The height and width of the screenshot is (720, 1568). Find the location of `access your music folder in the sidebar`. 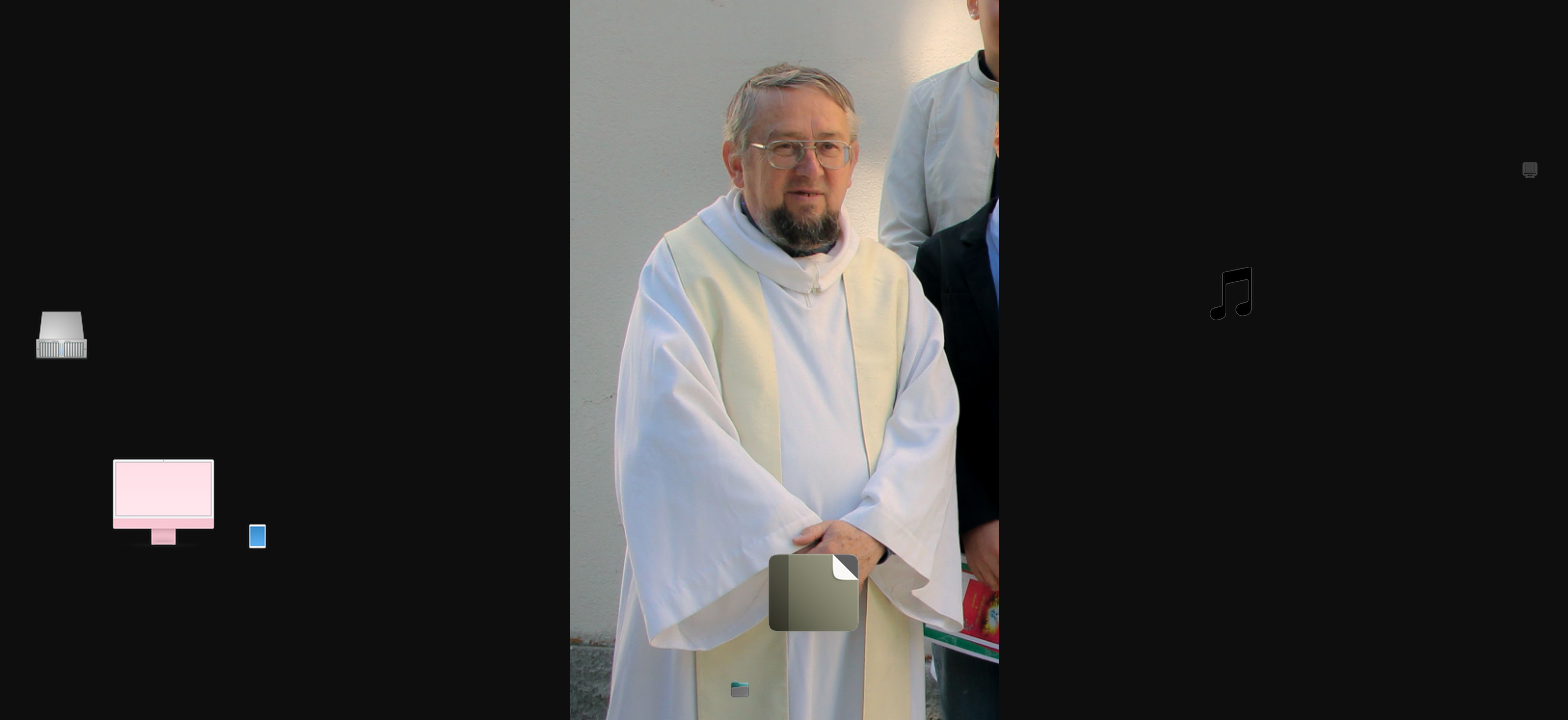

access your music folder in the sidebar is located at coordinates (1232, 293).